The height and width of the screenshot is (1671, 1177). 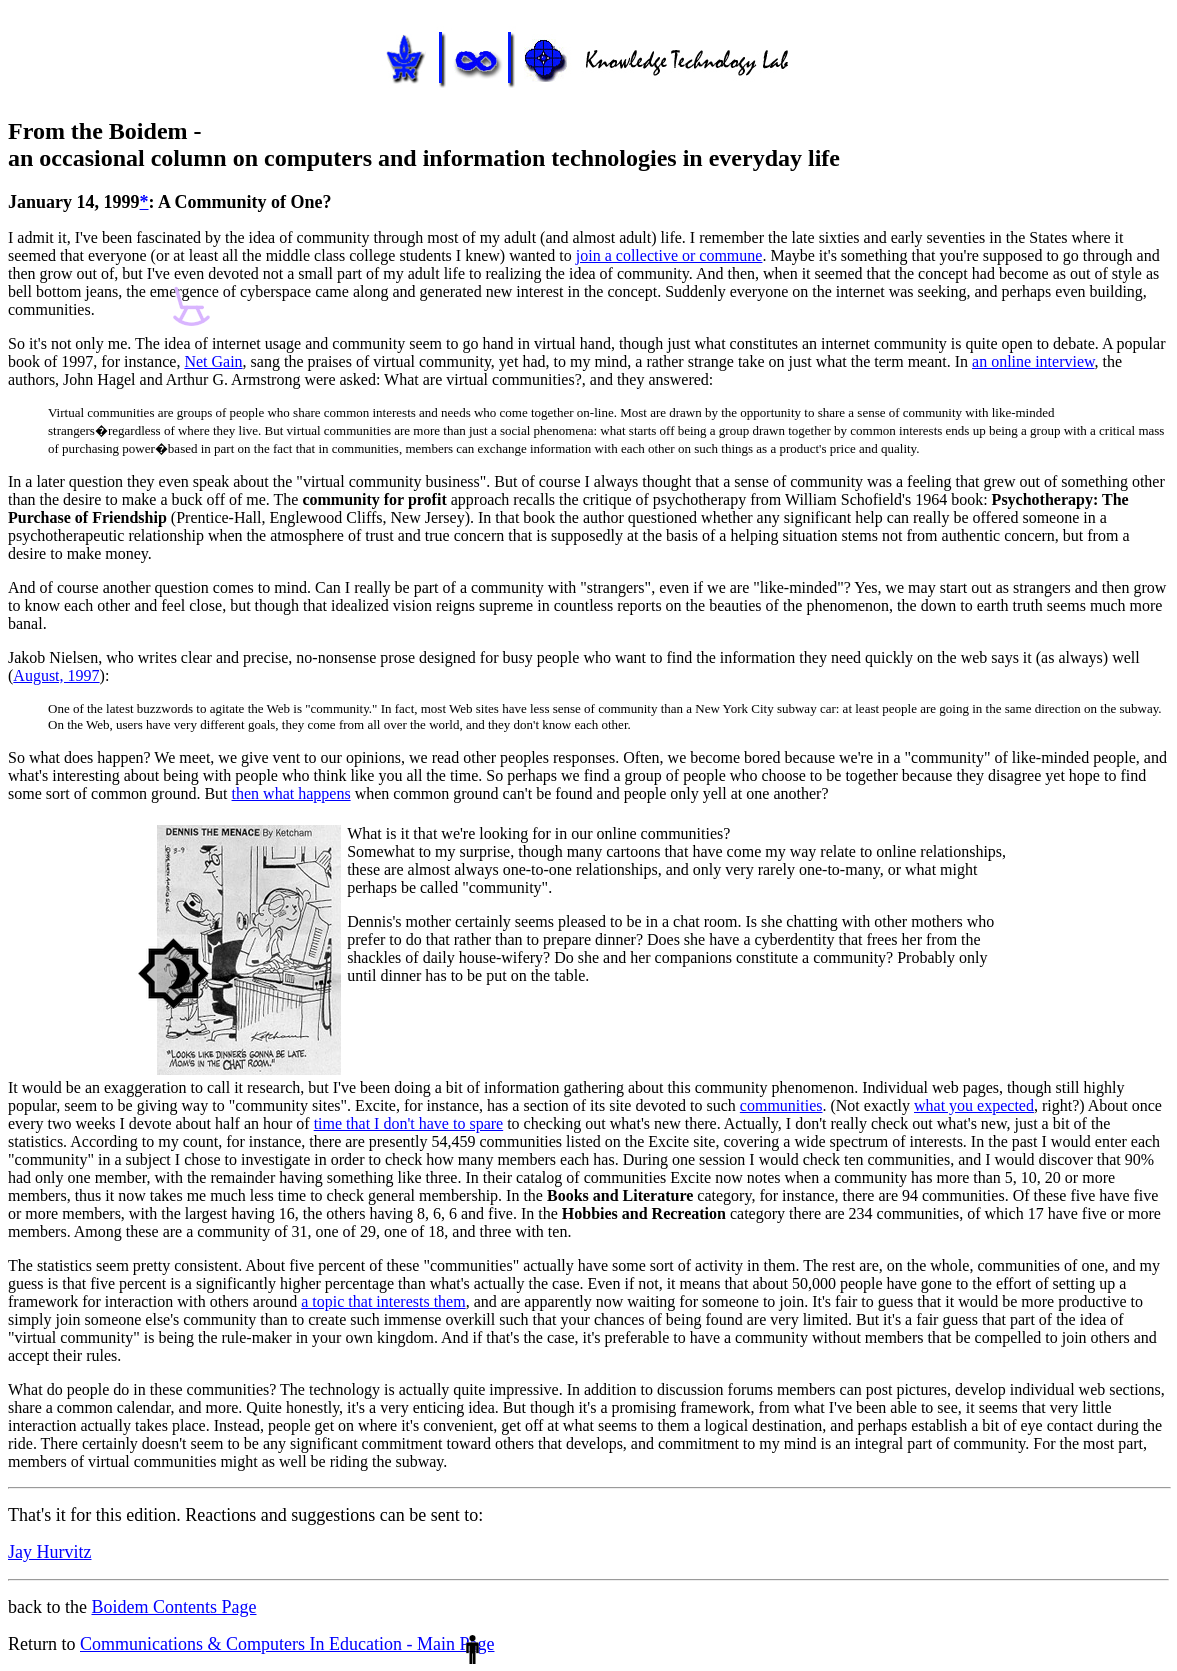 I want to click on select male gender option, so click(x=472, y=1649).